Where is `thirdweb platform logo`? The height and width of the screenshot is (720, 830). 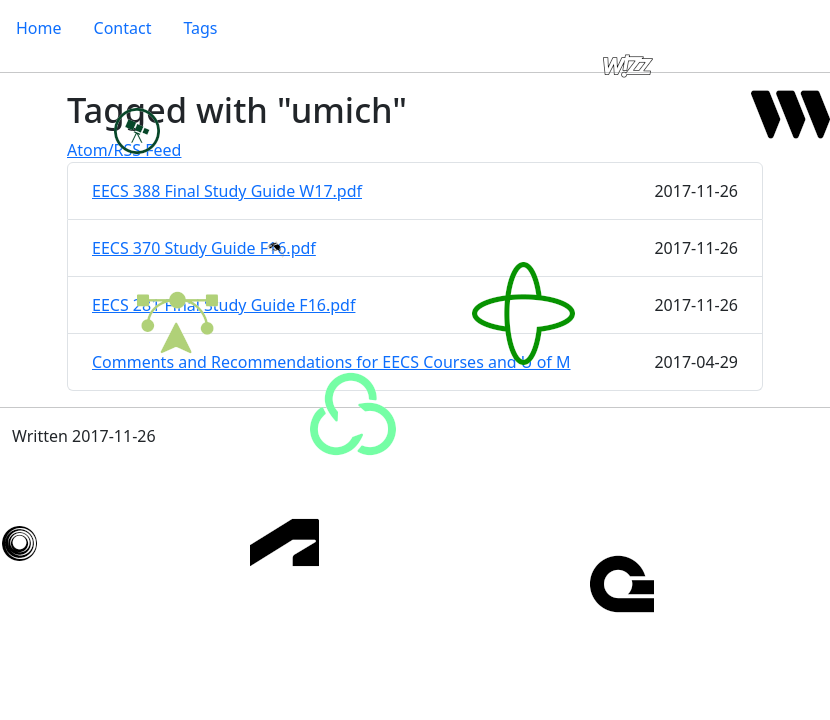
thirdweb platform logo is located at coordinates (790, 114).